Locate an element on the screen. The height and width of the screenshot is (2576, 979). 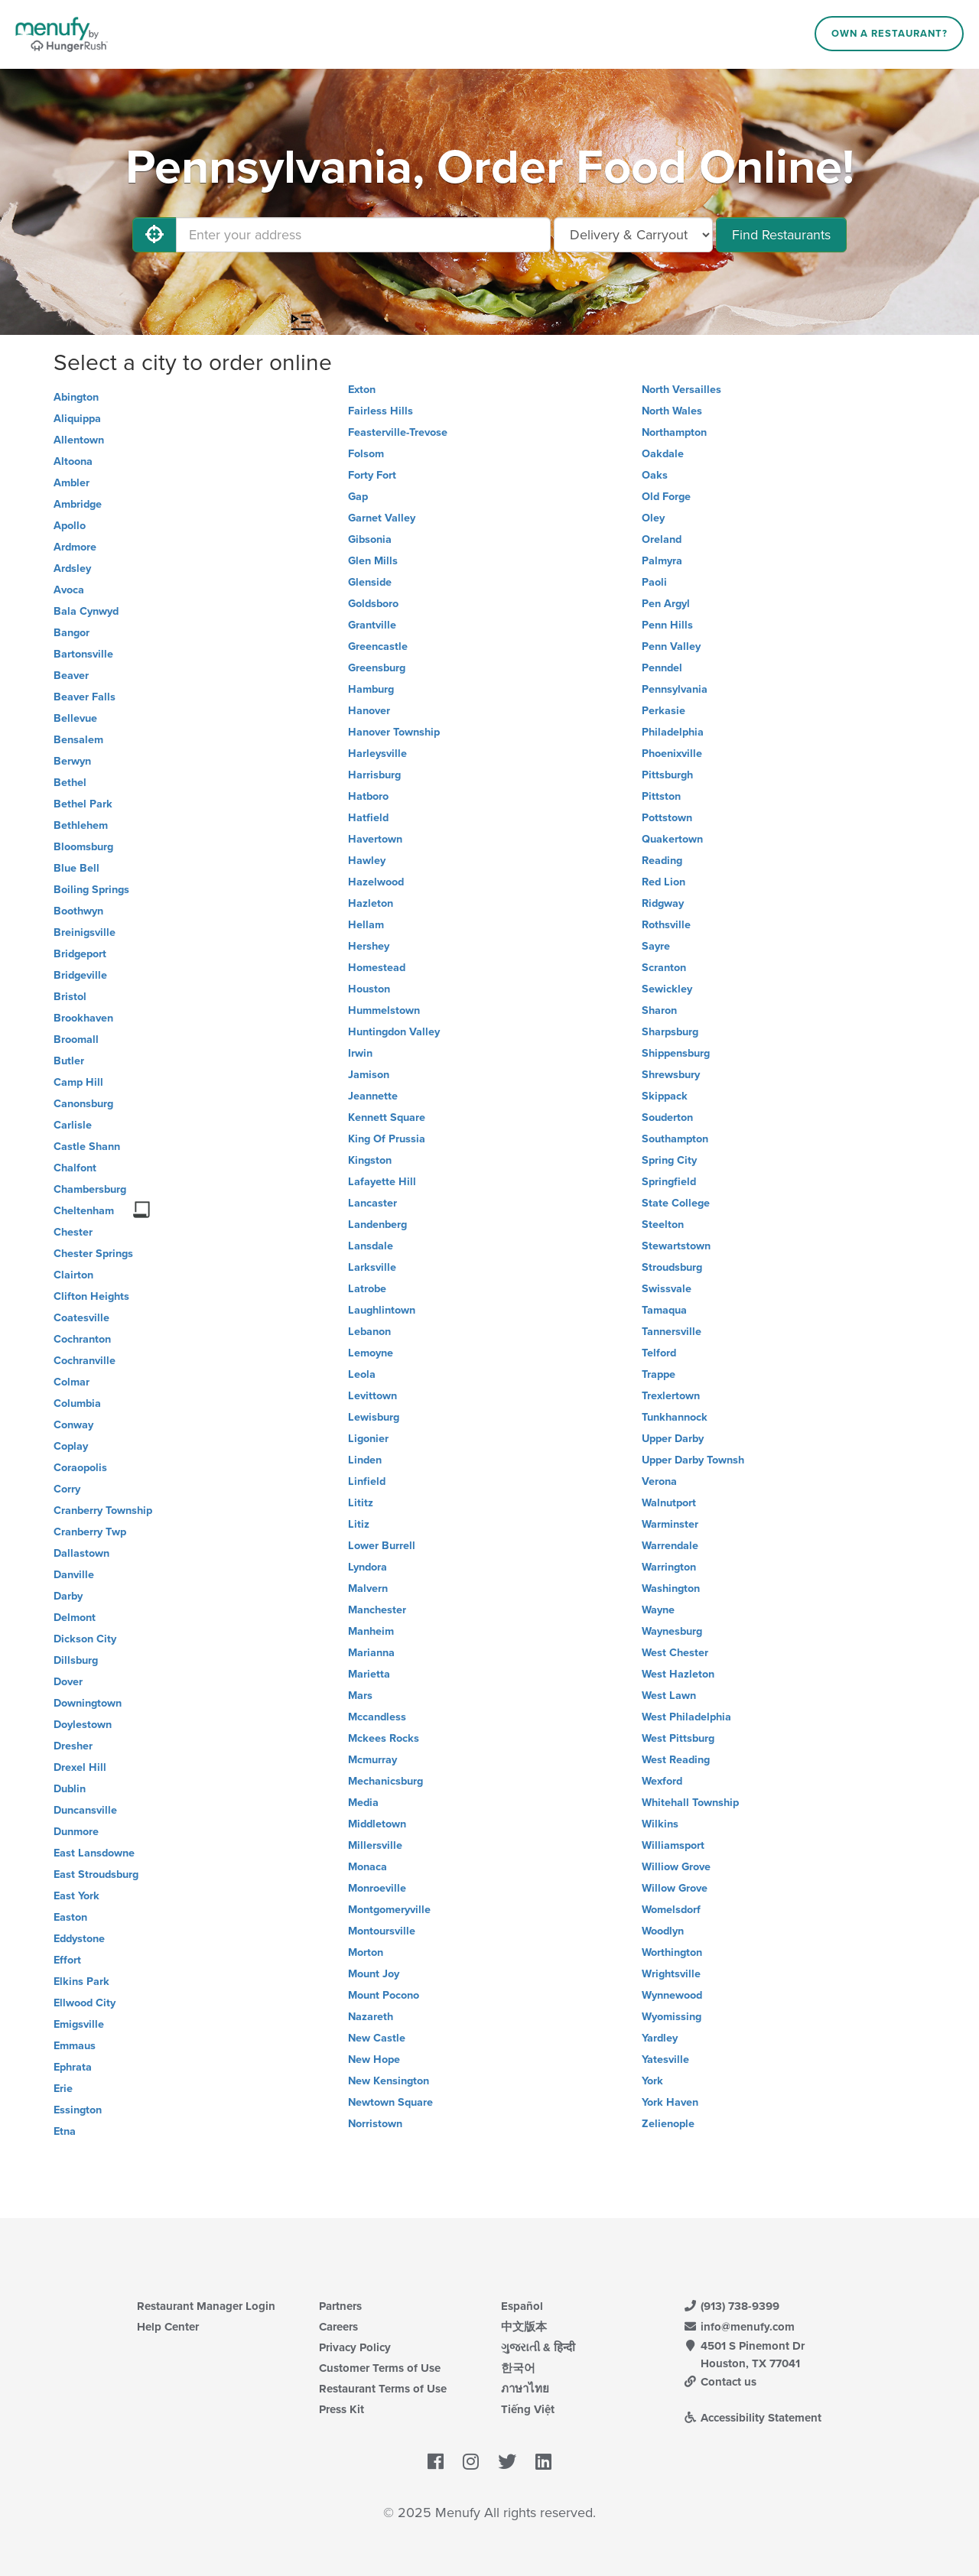
view your playlist is located at coordinates (301, 322).